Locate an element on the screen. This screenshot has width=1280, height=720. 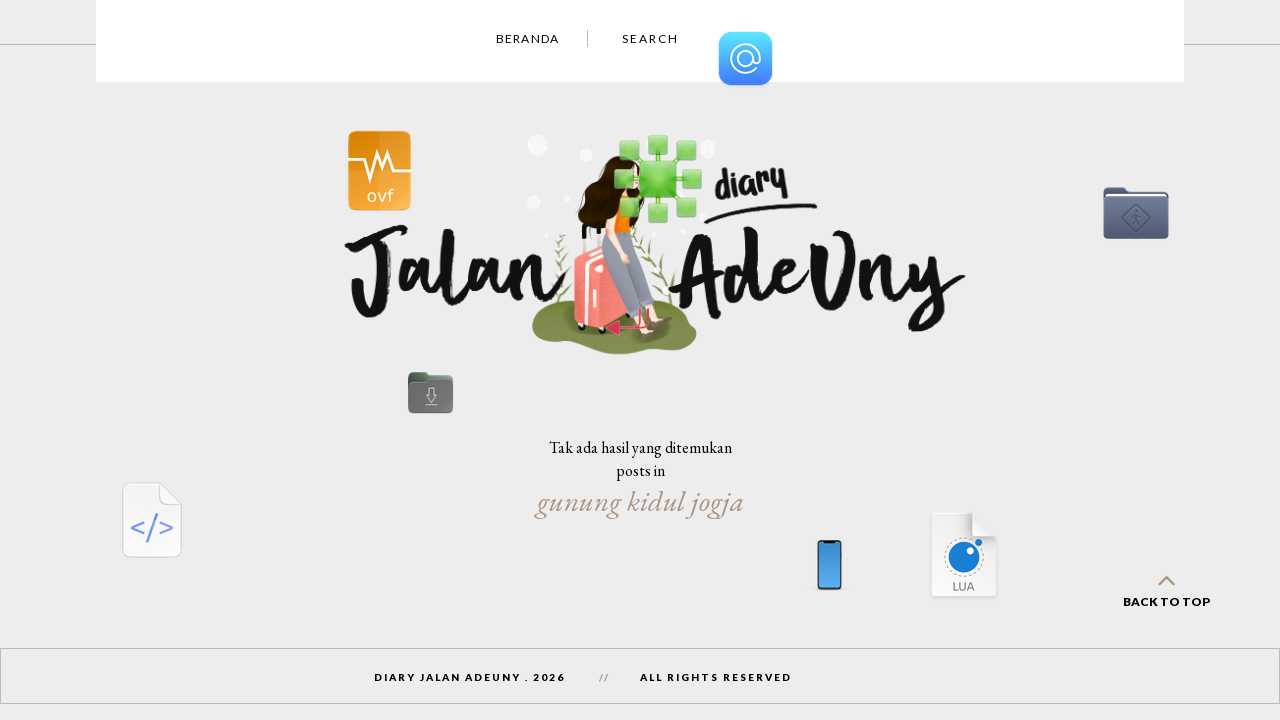
an HTML or web document file is located at coordinates (152, 520).